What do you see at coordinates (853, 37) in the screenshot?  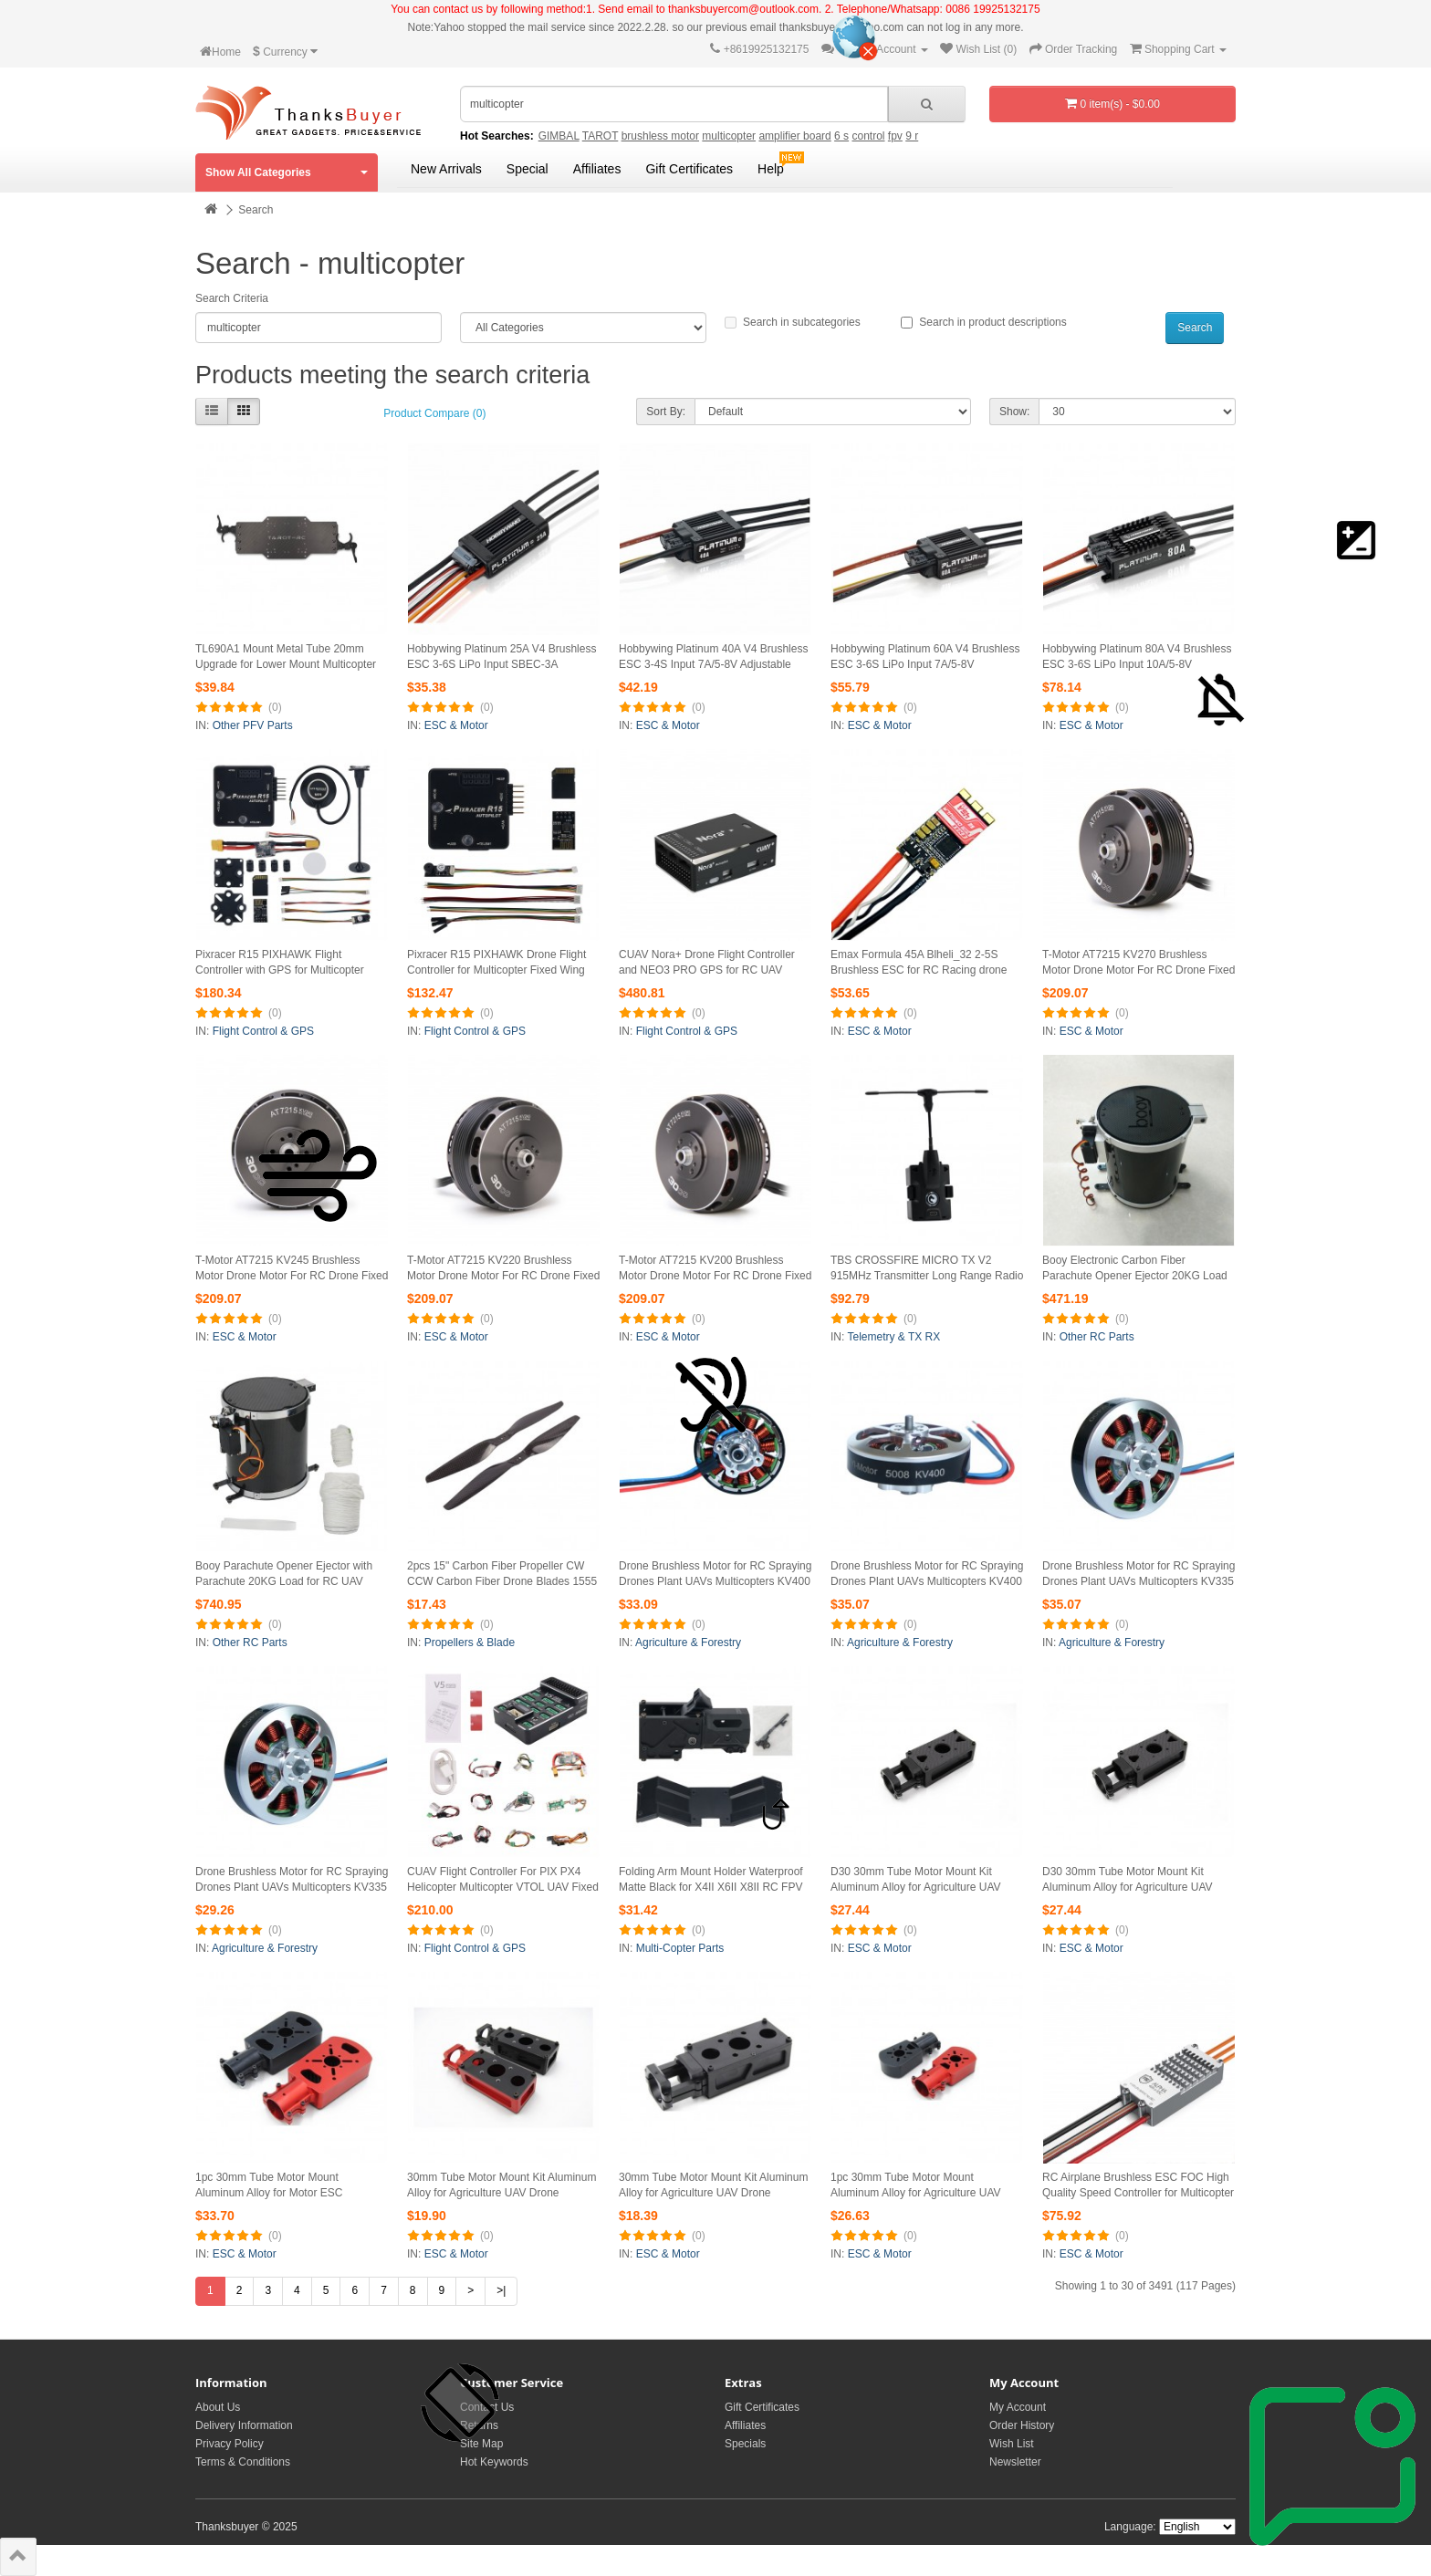 I see `internet connection error or failure` at bounding box center [853, 37].